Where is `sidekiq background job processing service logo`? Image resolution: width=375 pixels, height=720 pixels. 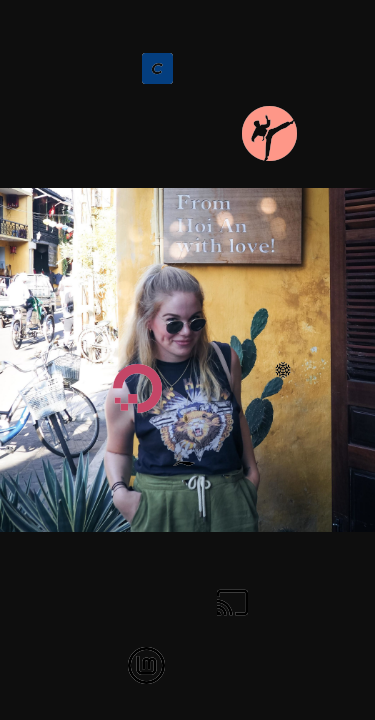 sidekiq background job processing service logo is located at coordinates (269, 133).